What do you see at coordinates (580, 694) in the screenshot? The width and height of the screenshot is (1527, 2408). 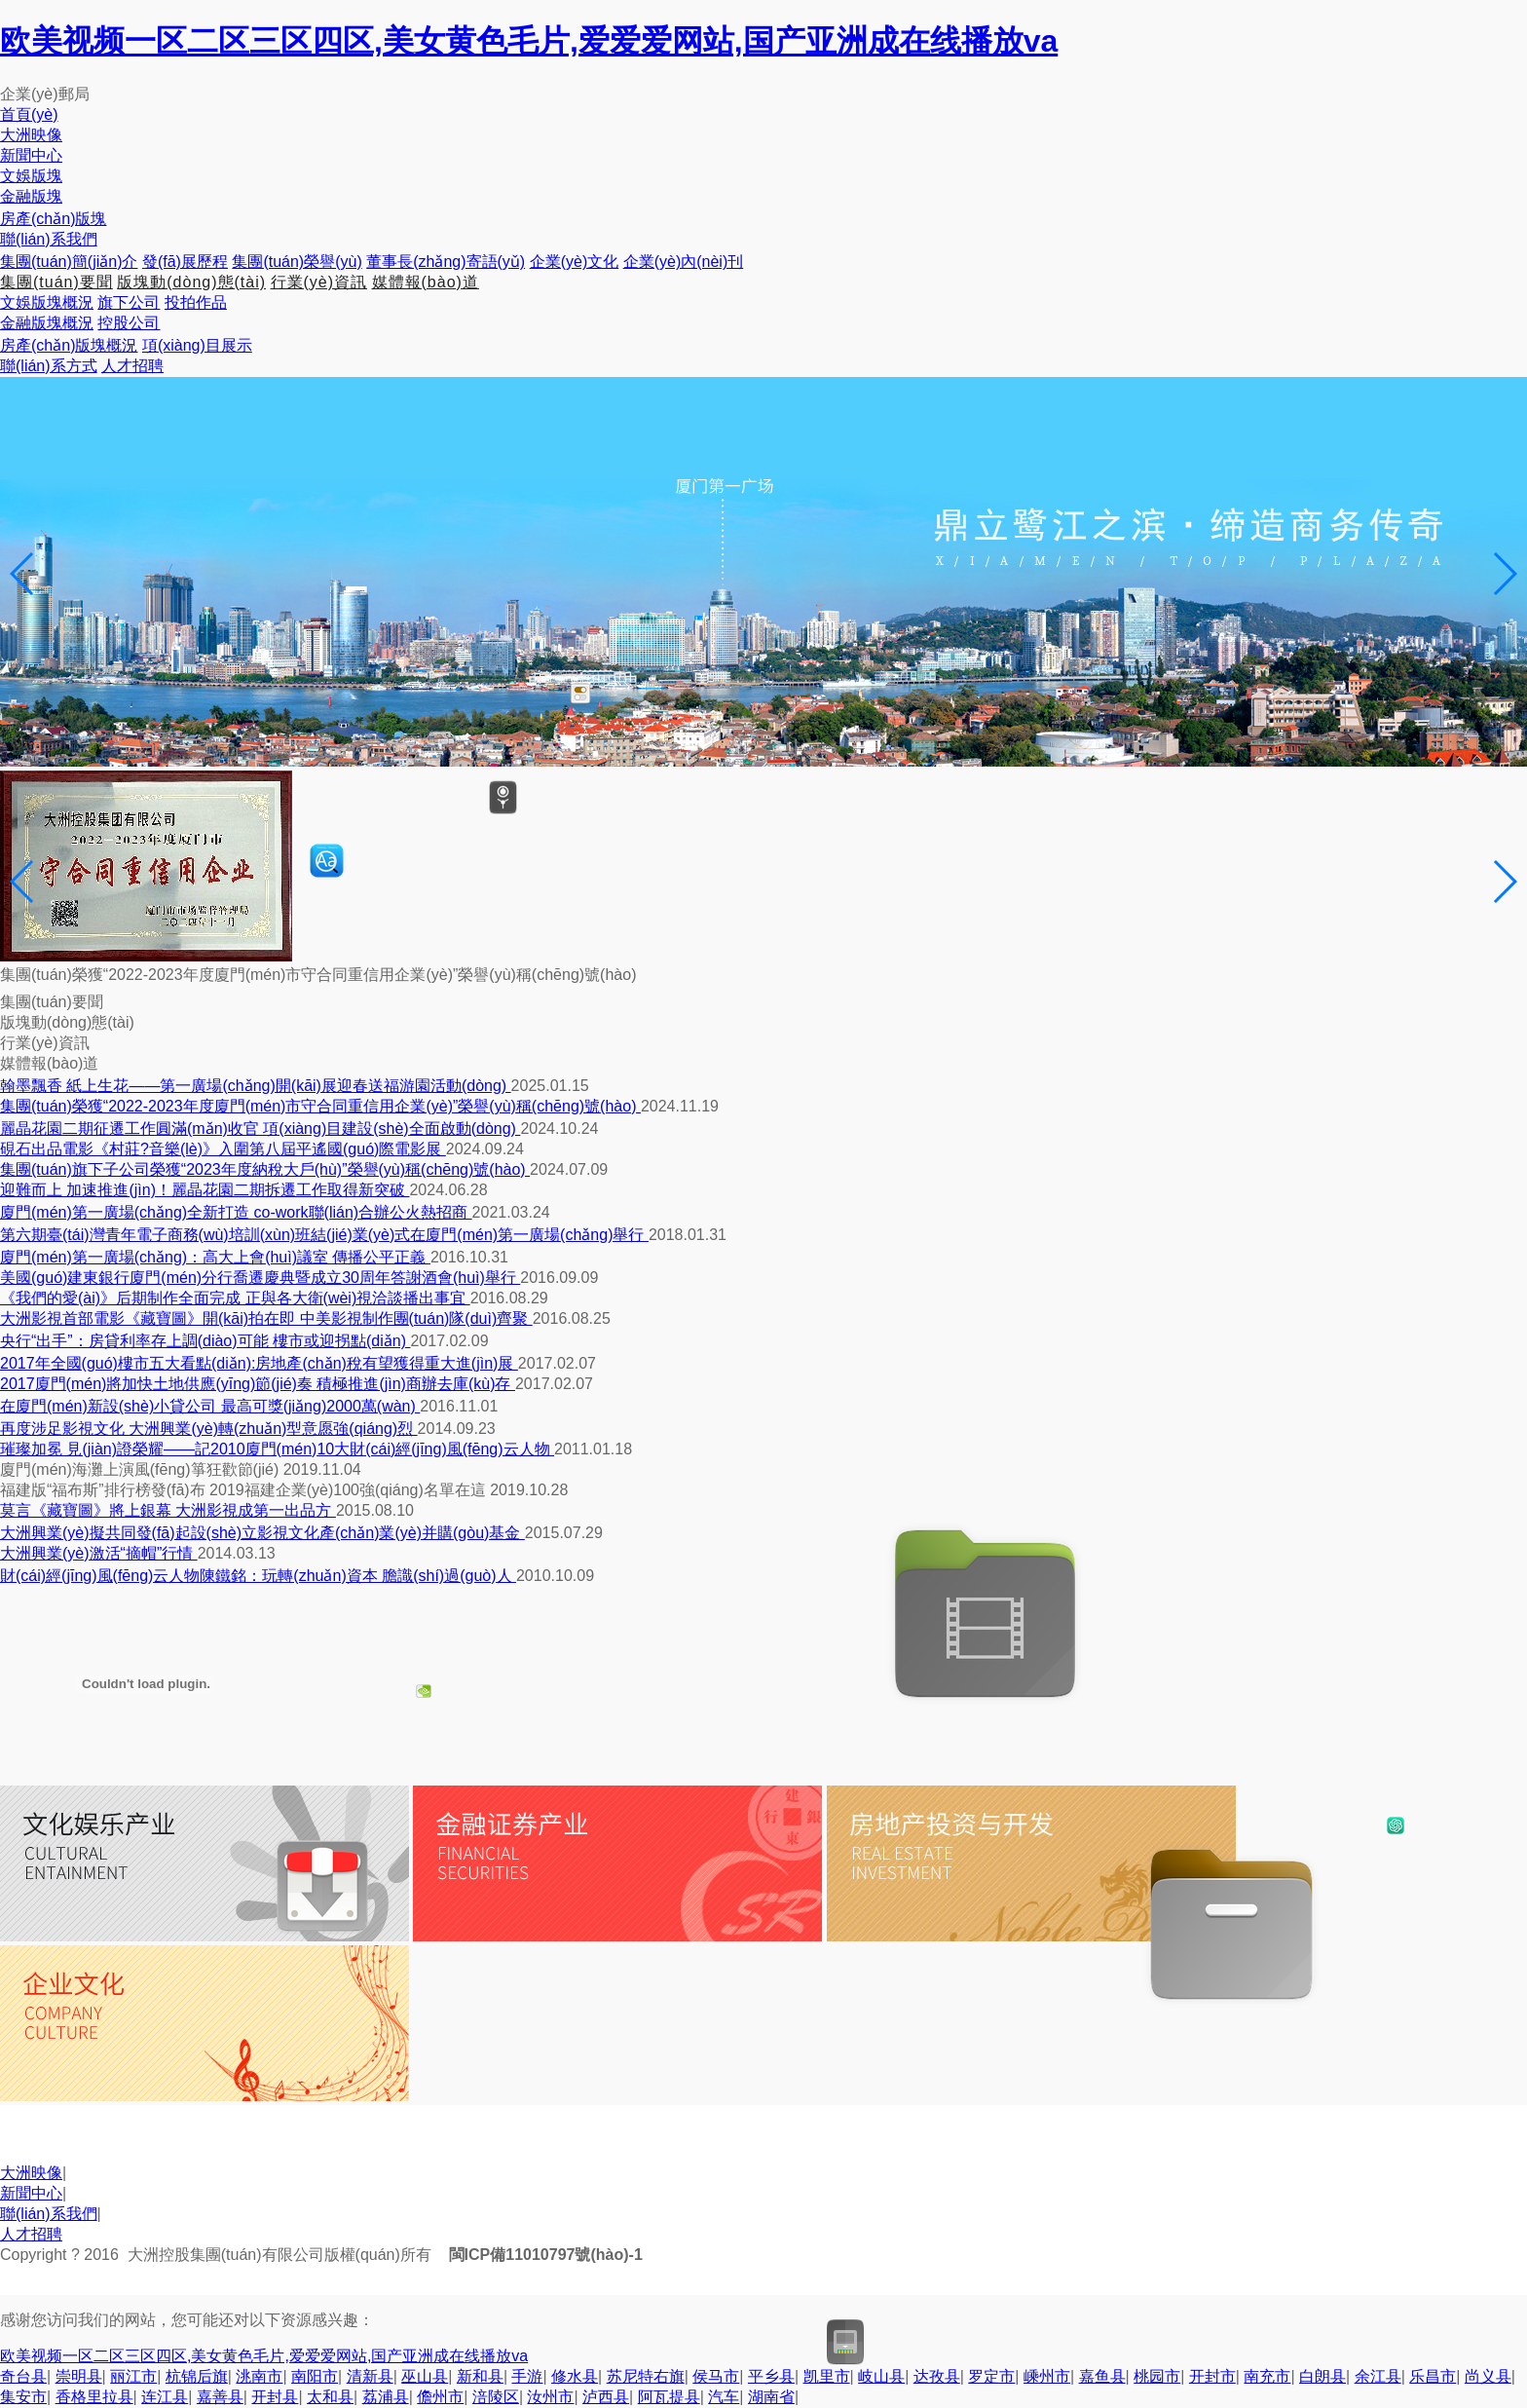 I see `open system settings or preferences` at bounding box center [580, 694].